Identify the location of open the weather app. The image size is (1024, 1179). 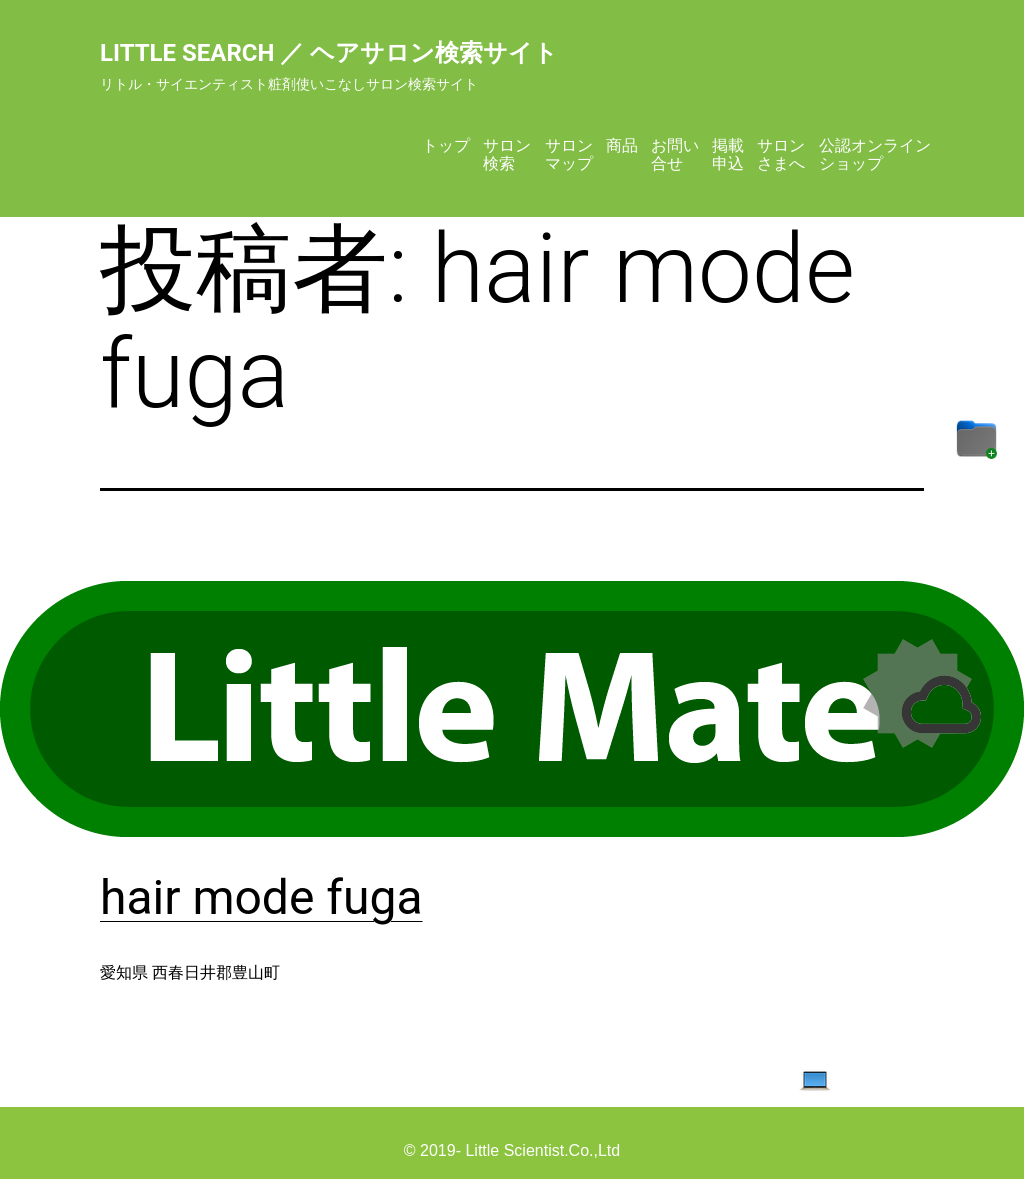
(917, 693).